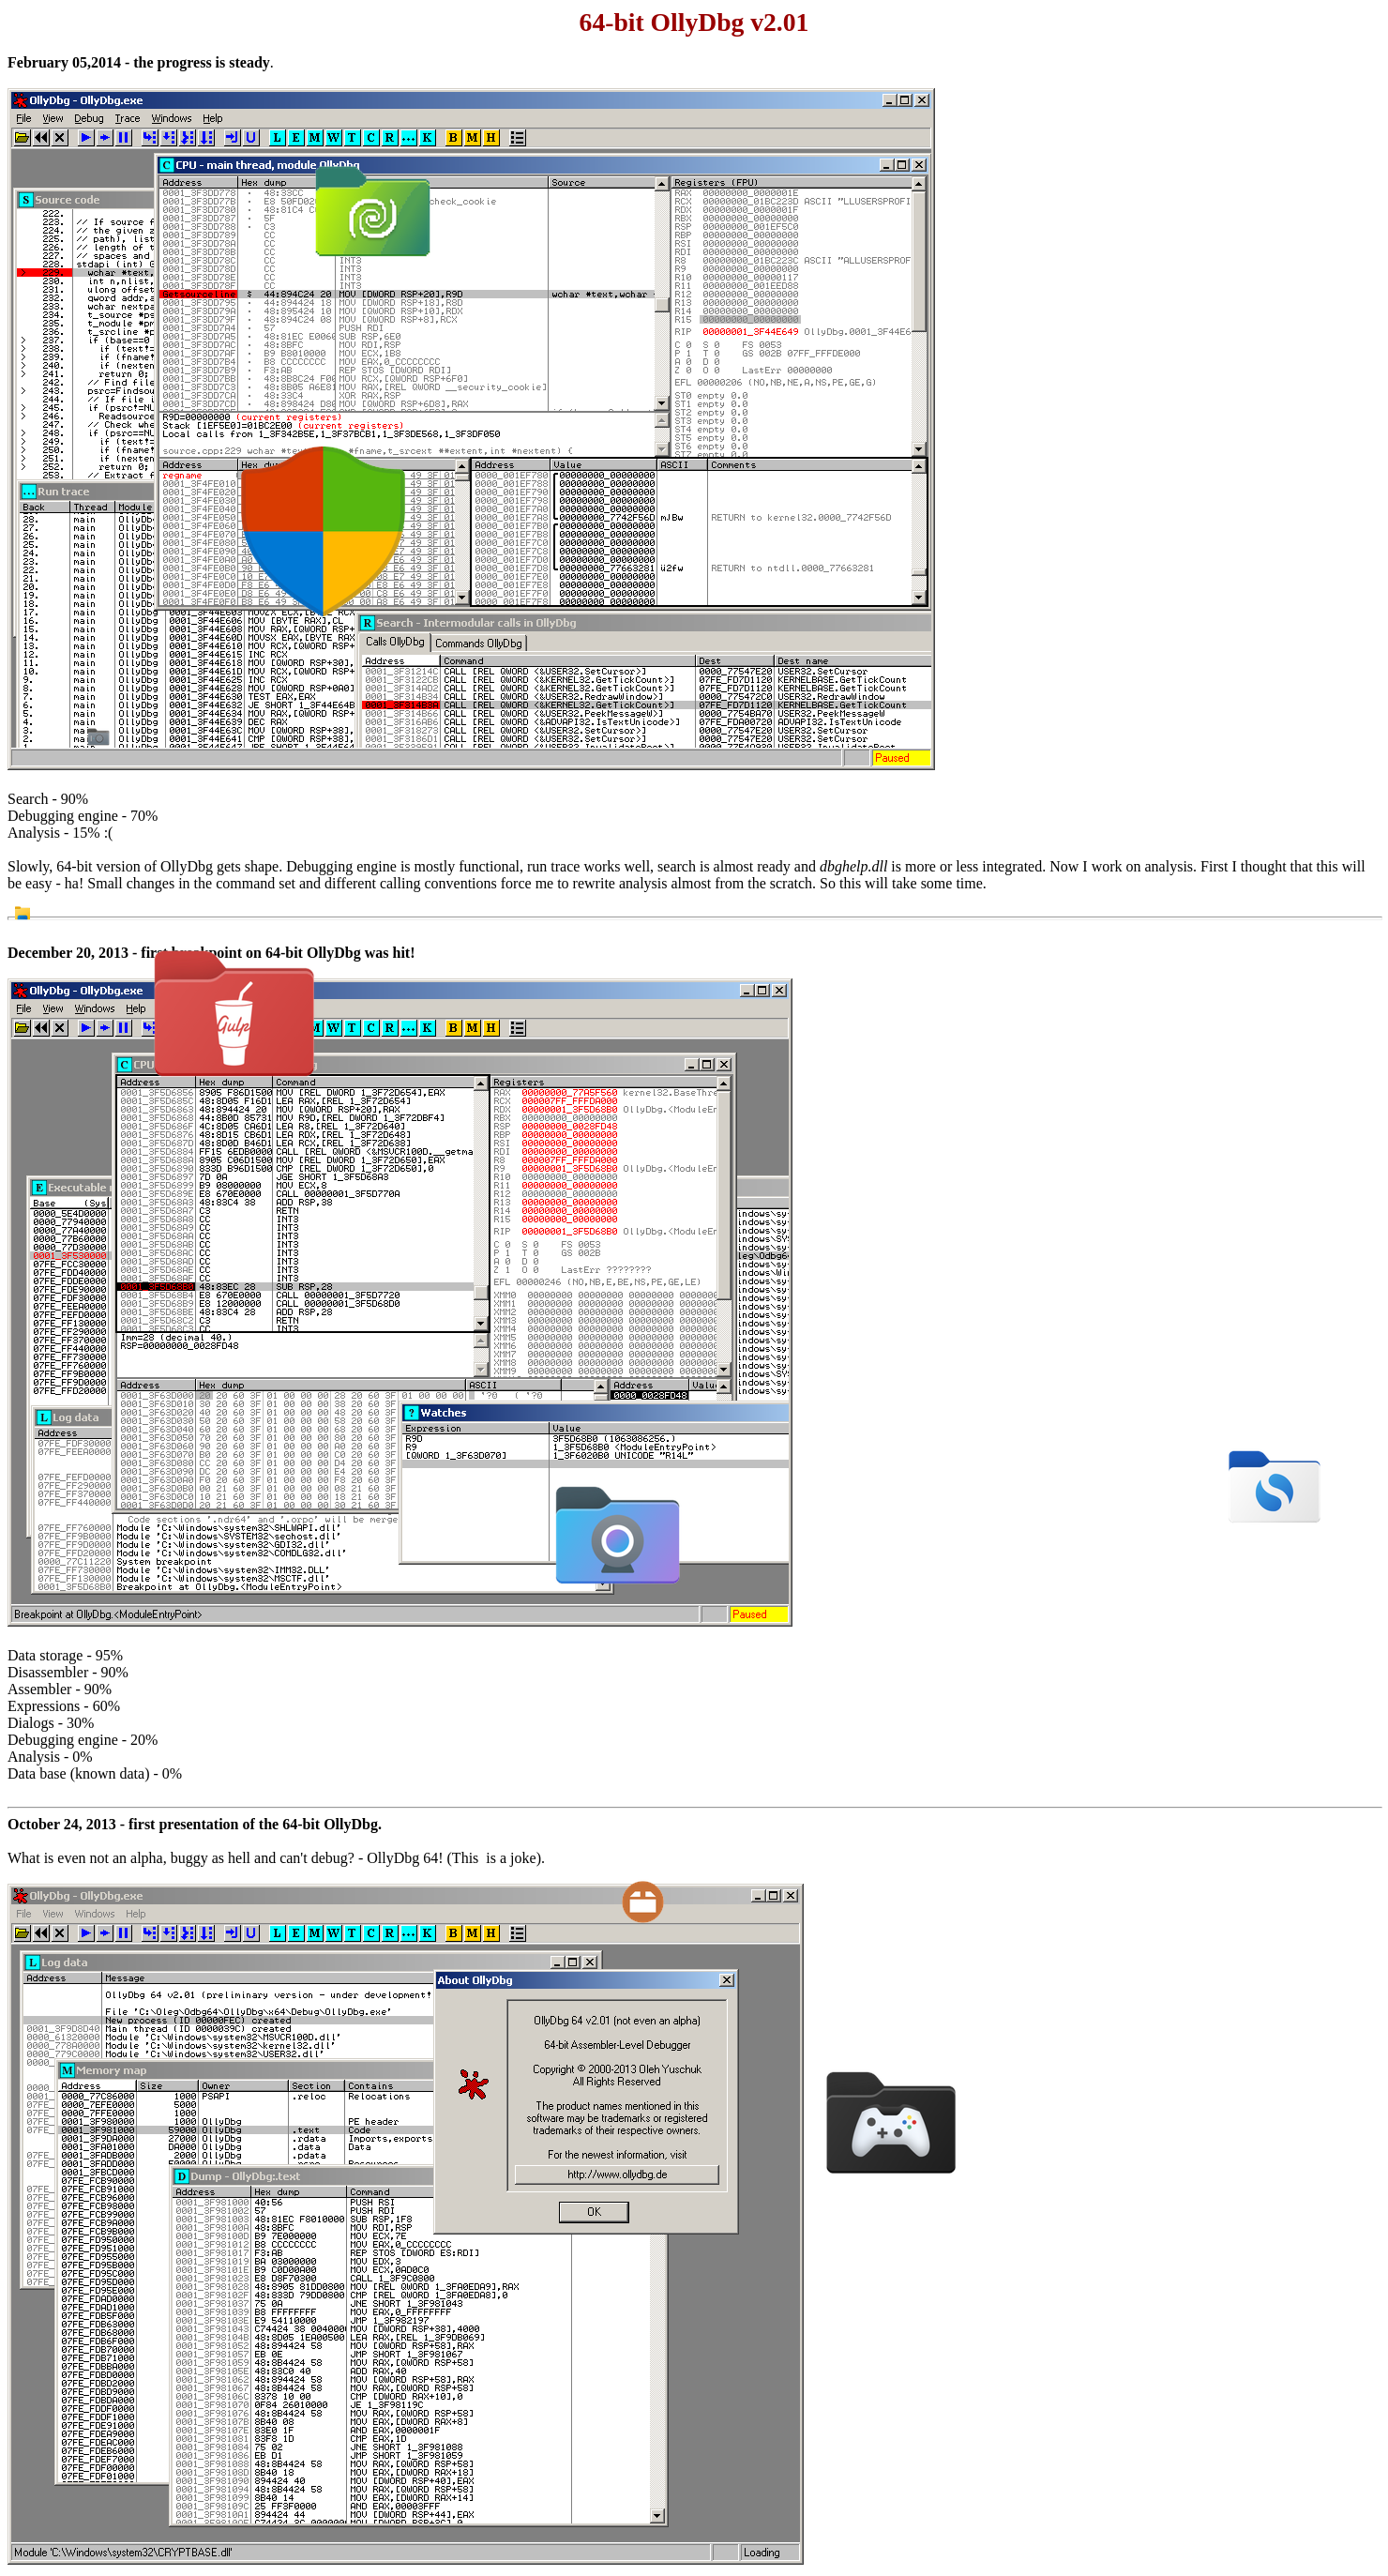  What do you see at coordinates (234, 1018) in the screenshot?
I see `open gulp project folder` at bounding box center [234, 1018].